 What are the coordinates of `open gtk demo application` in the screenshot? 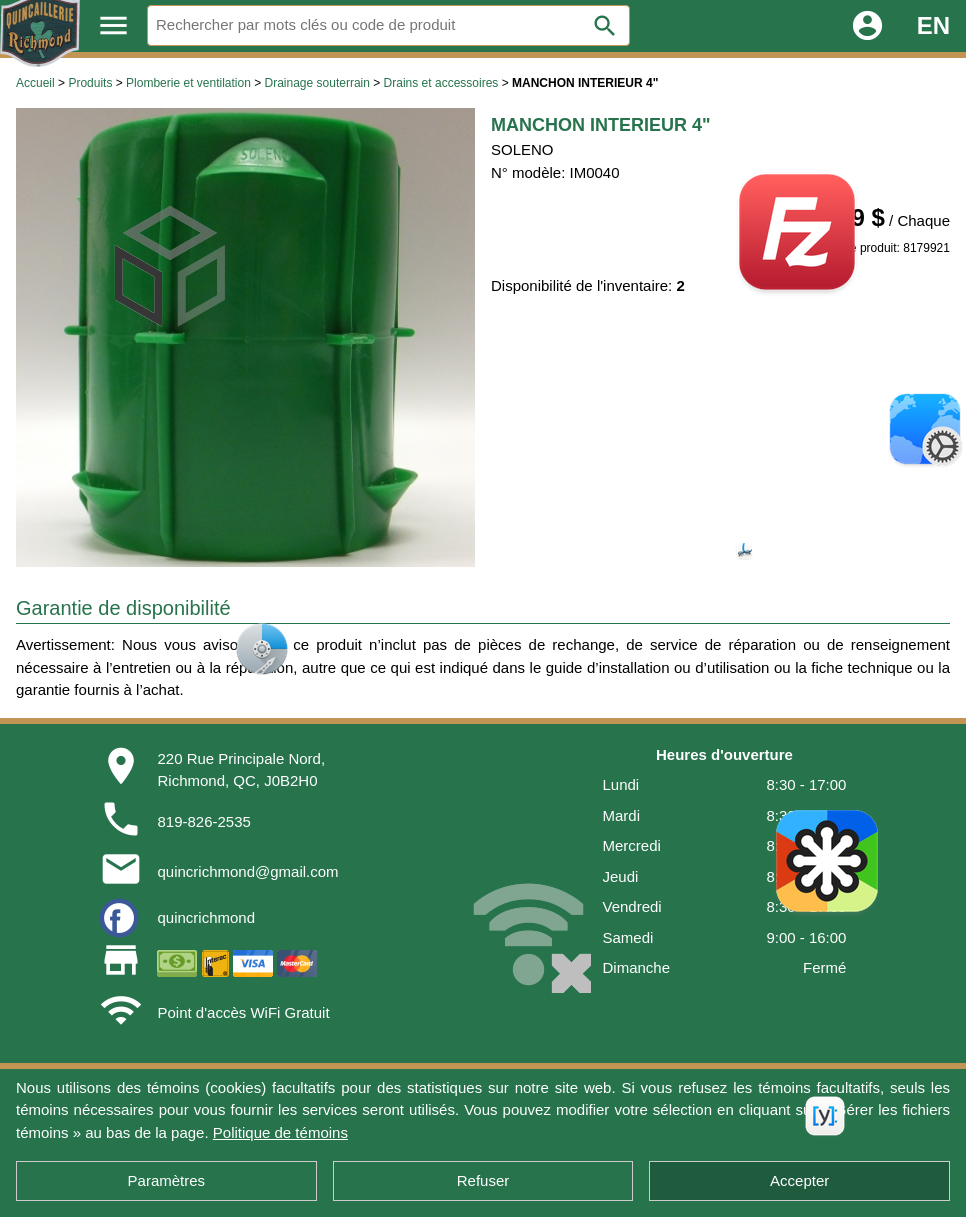 It's located at (170, 269).